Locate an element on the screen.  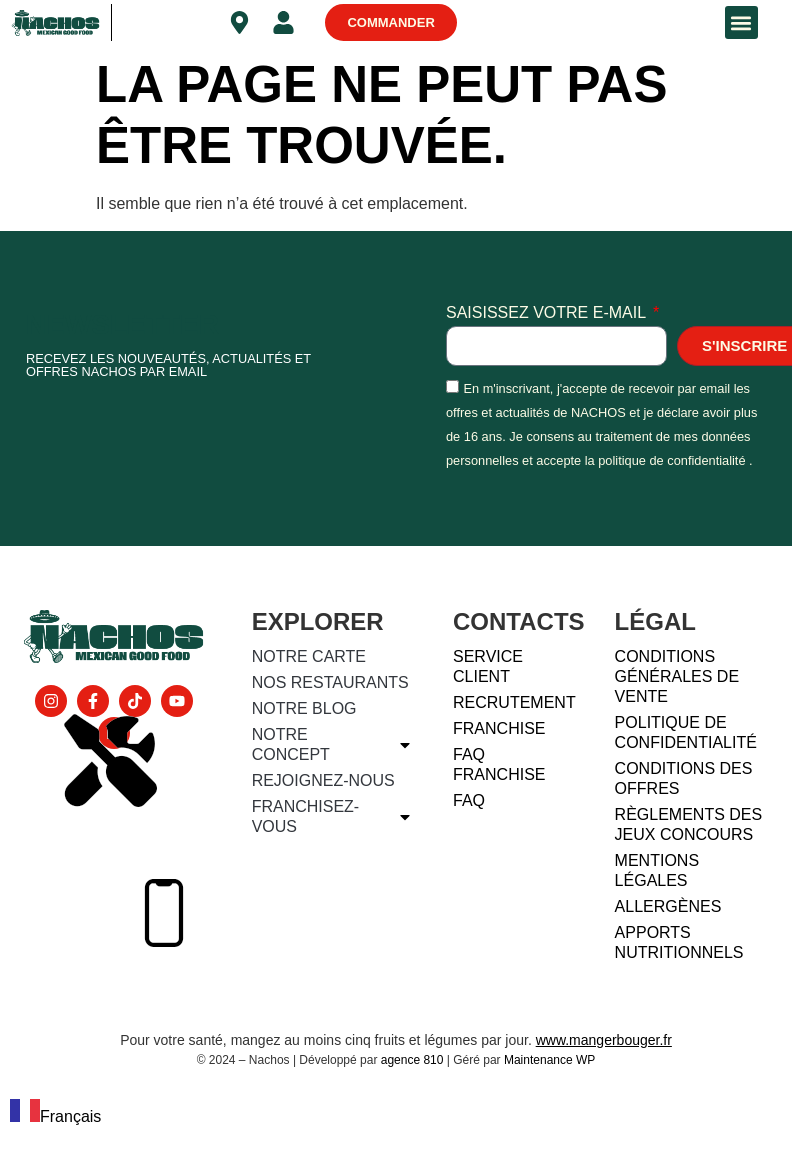
access settings or configuration options is located at coordinates (110, 760).